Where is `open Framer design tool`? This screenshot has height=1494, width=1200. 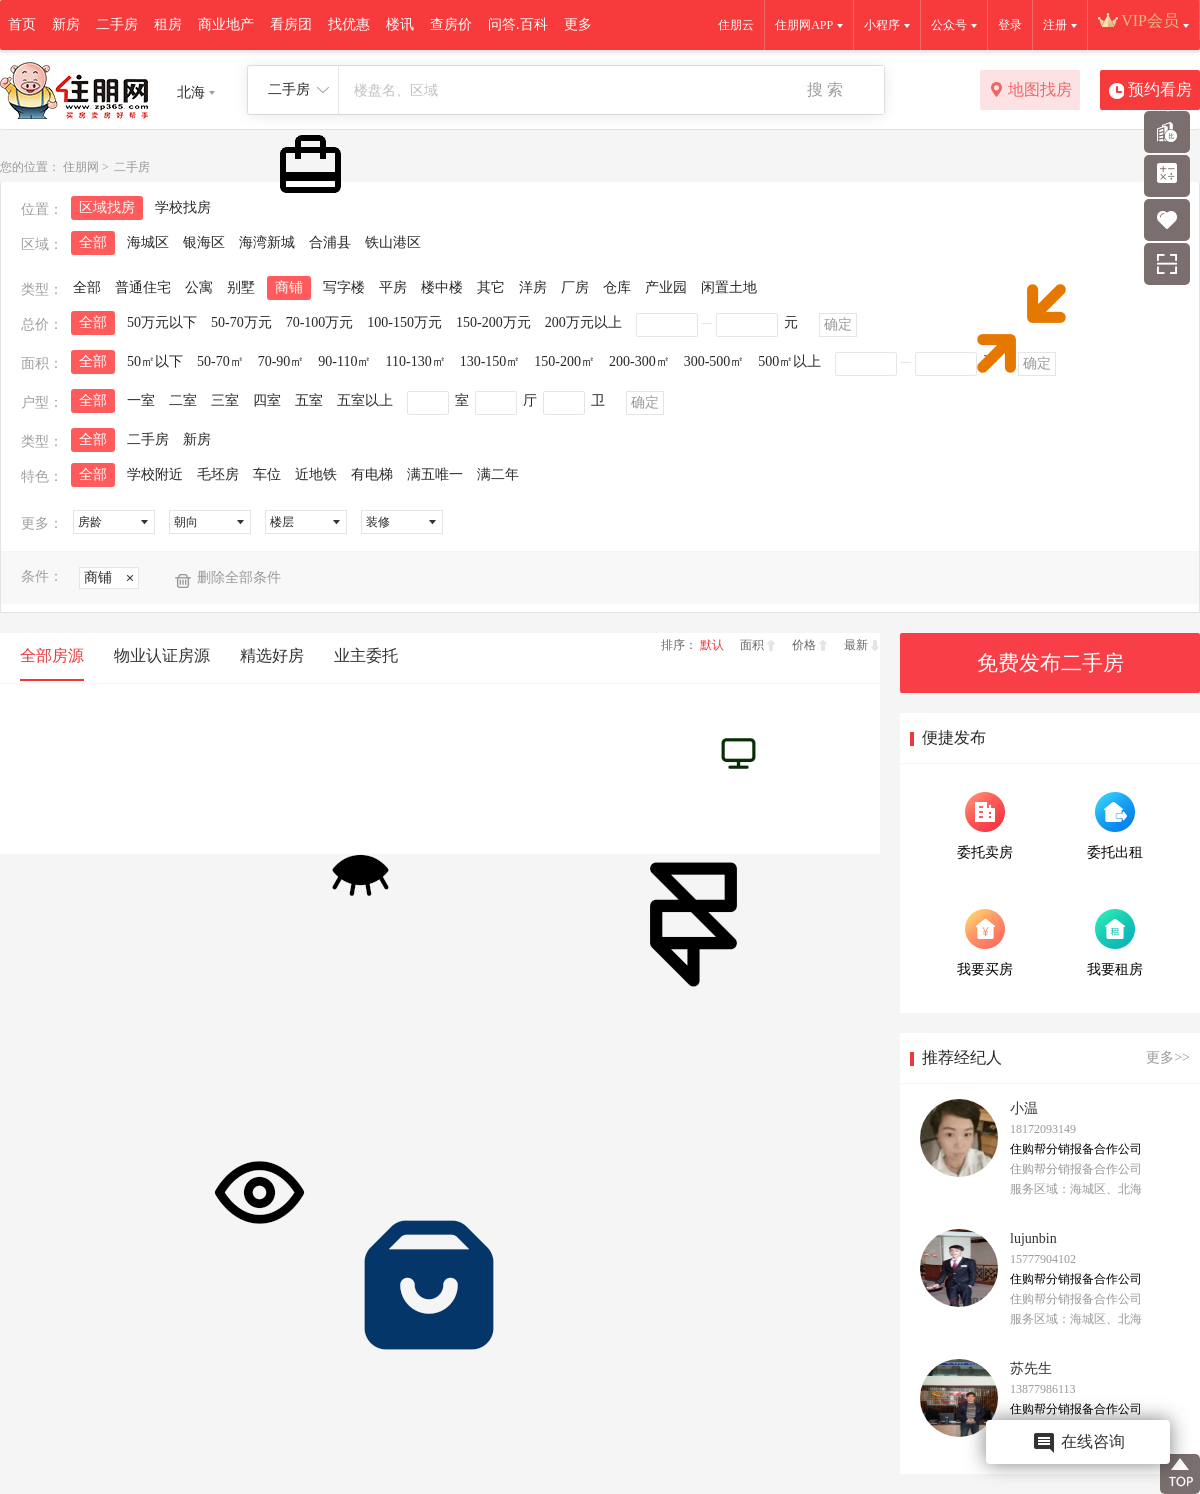
open Framer design tool is located at coordinates (693, 924).